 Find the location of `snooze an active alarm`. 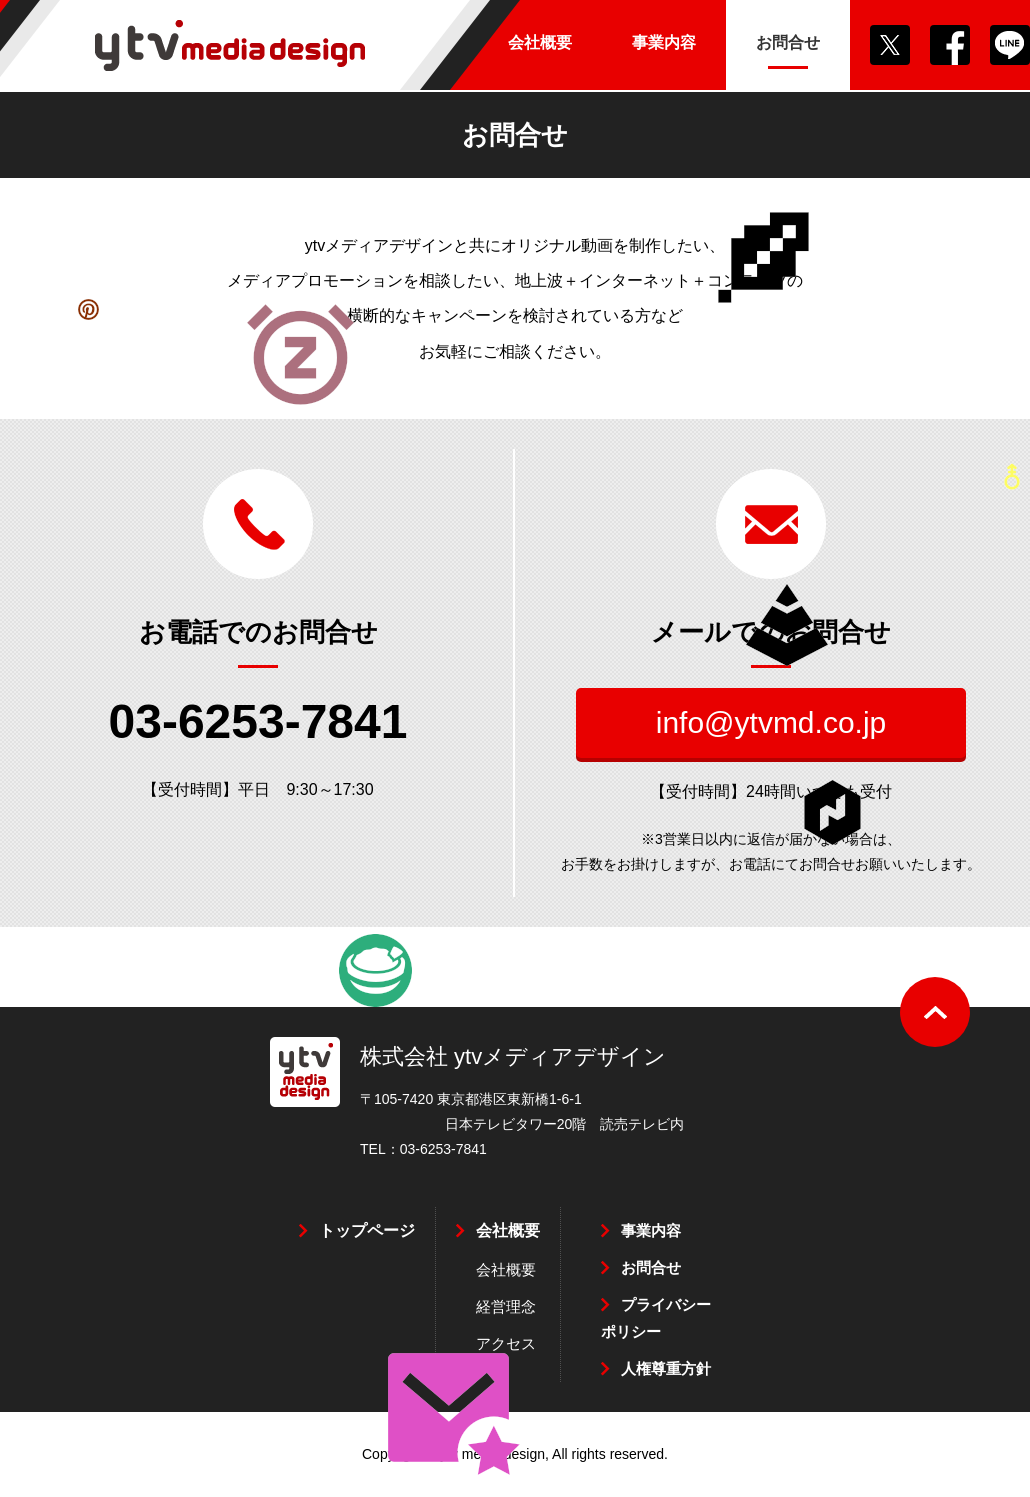

snooze an active alarm is located at coordinates (300, 352).